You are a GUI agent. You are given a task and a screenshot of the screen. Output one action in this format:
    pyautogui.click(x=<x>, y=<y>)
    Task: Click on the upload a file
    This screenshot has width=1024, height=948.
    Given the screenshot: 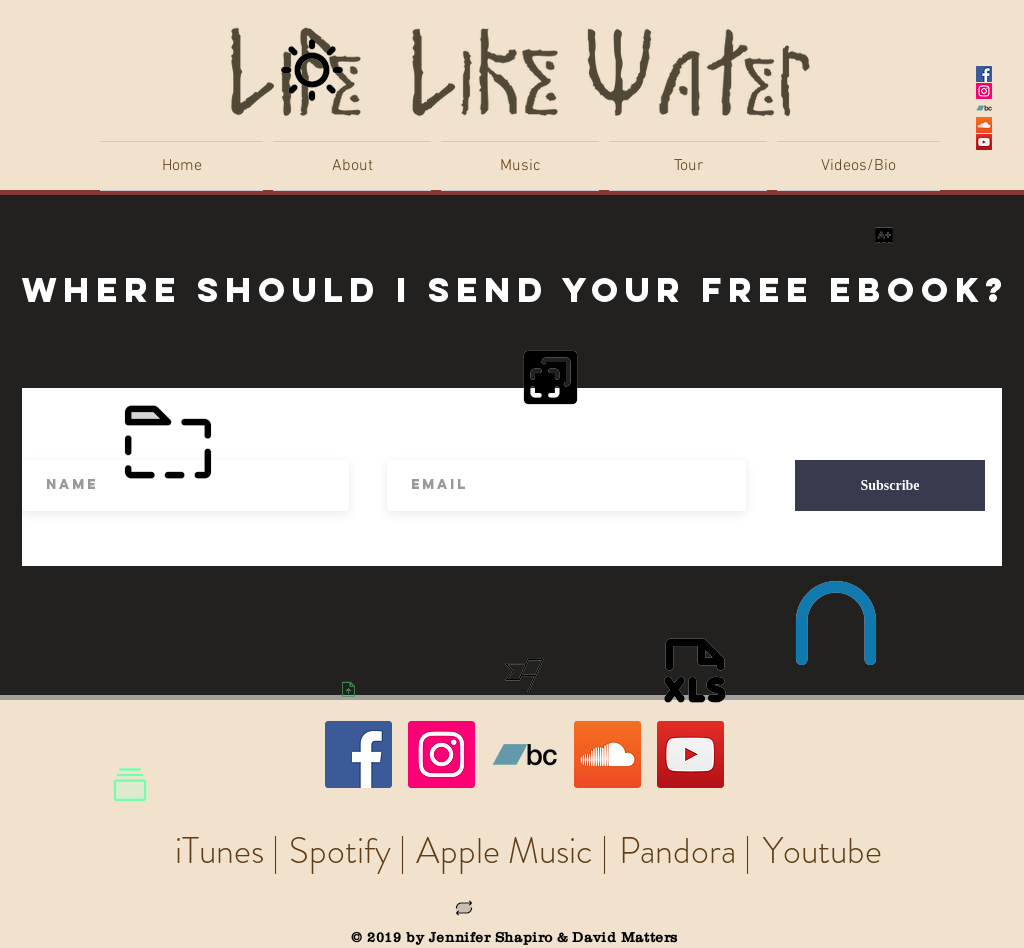 What is the action you would take?
    pyautogui.click(x=348, y=689)
    